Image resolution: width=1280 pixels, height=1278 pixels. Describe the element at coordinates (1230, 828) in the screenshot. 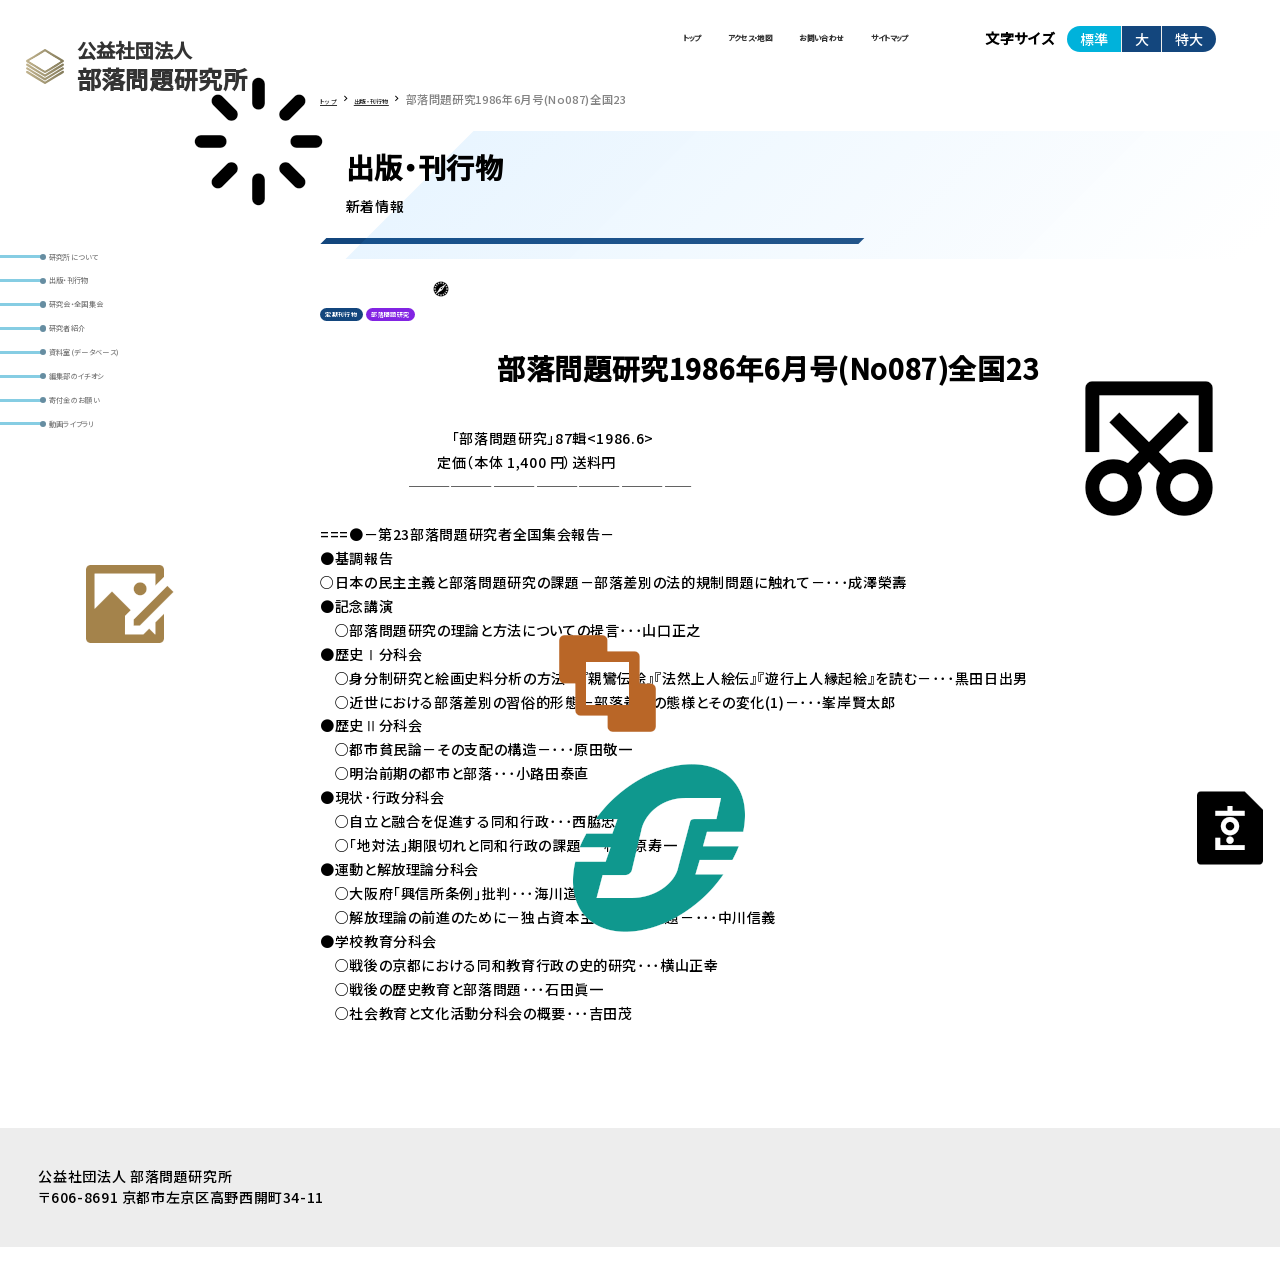

I see `open a Hangul Word Processor (.hwp) document` at that location.